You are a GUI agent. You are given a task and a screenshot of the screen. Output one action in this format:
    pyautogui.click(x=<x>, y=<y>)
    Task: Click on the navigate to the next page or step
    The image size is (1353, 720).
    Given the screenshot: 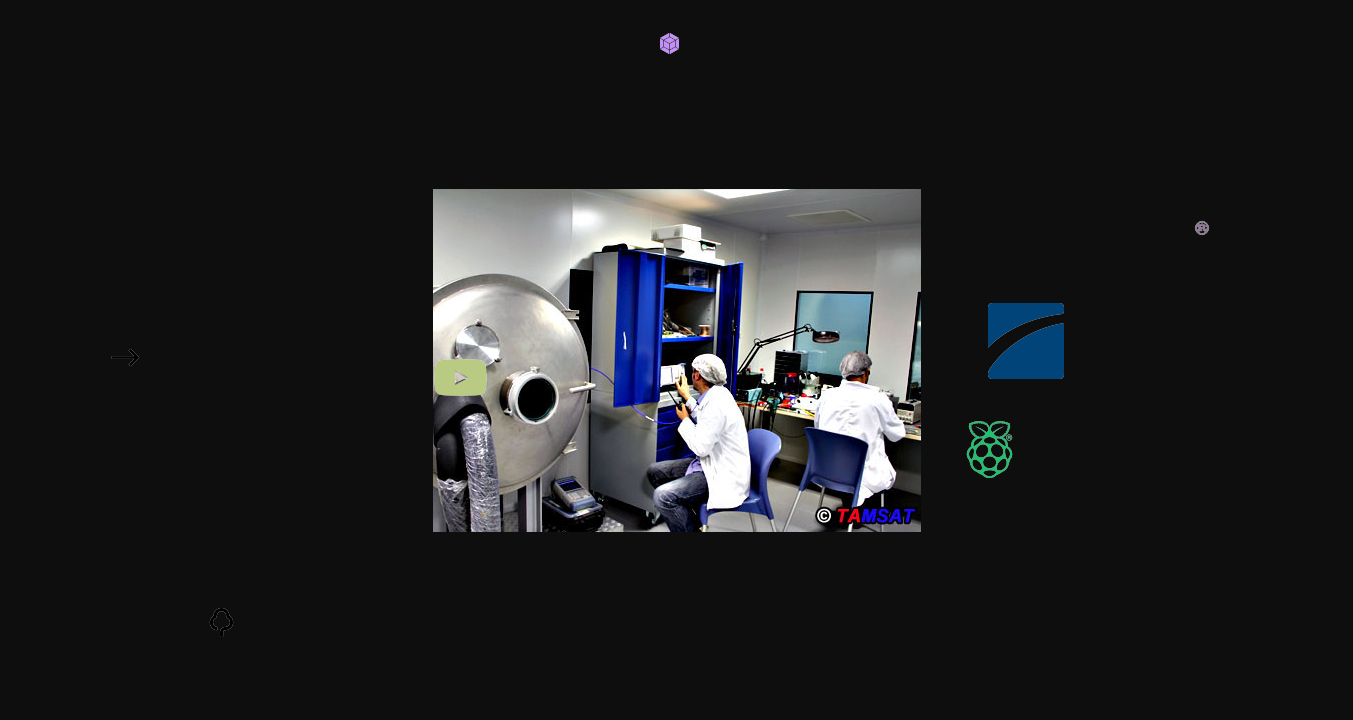 What is the action you would take?
    pyautogui.click(x=125, y=357)
    